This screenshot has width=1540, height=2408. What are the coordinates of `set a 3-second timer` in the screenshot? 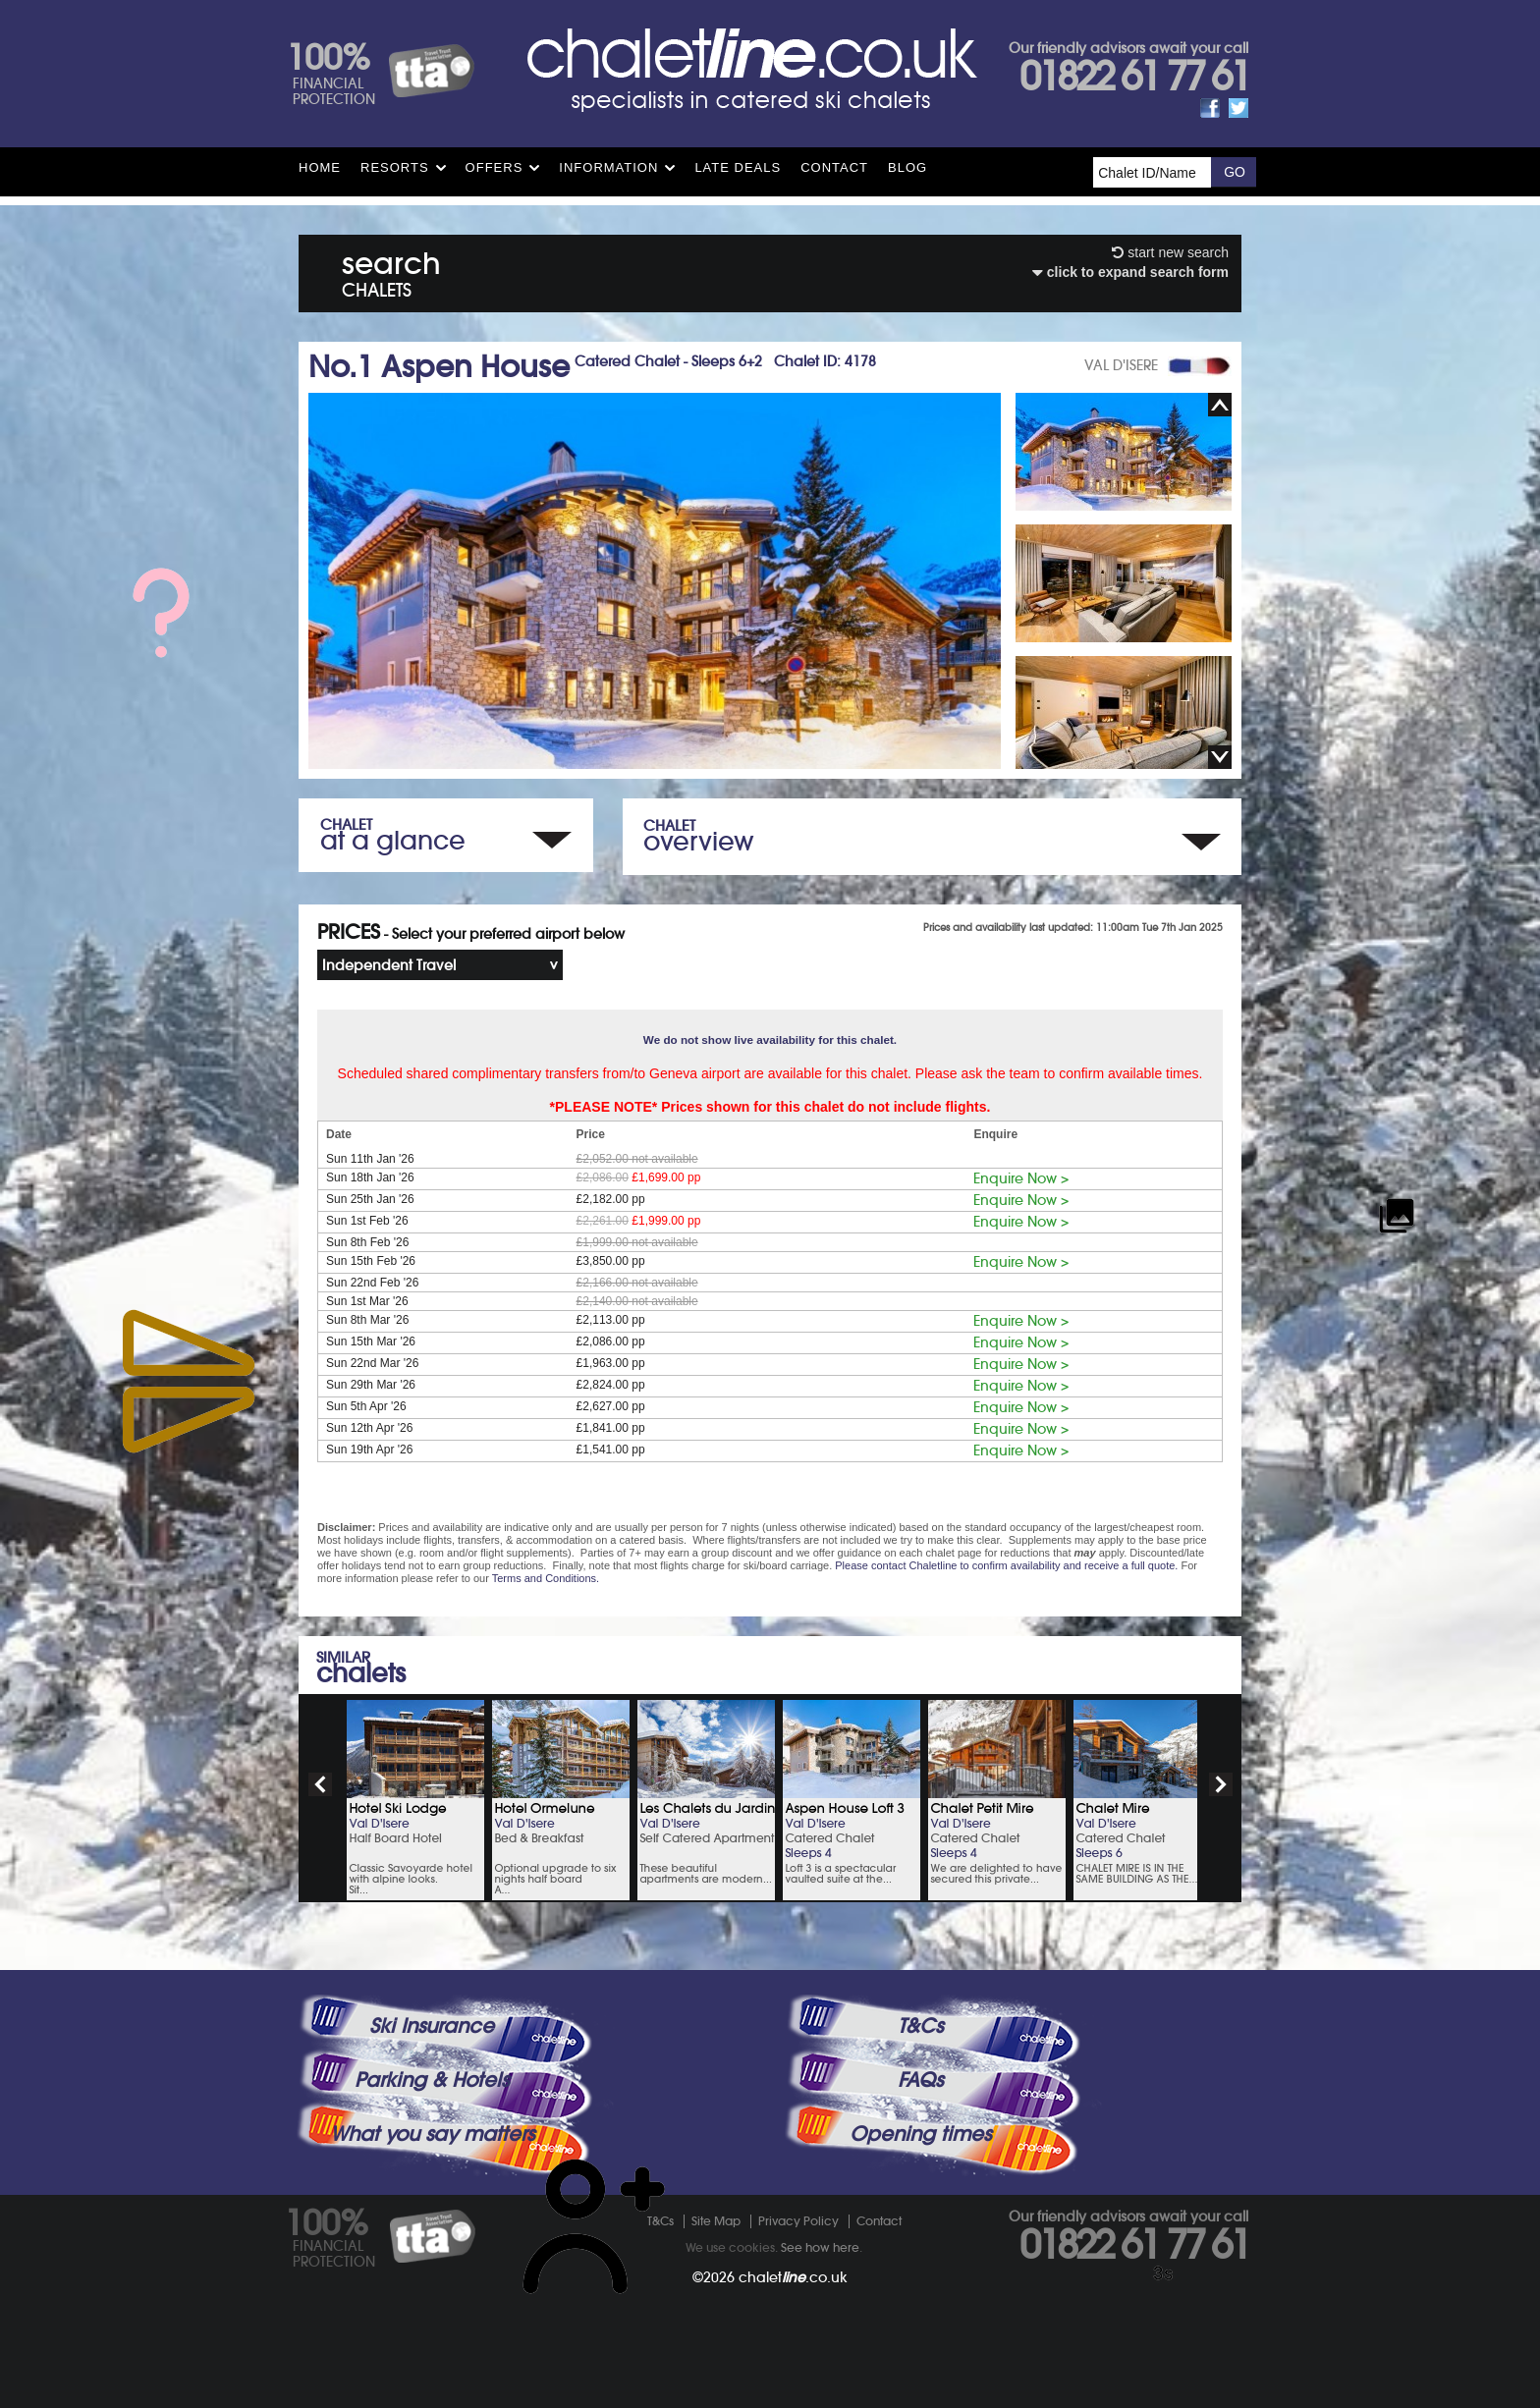 It's located at (1162, 2272).